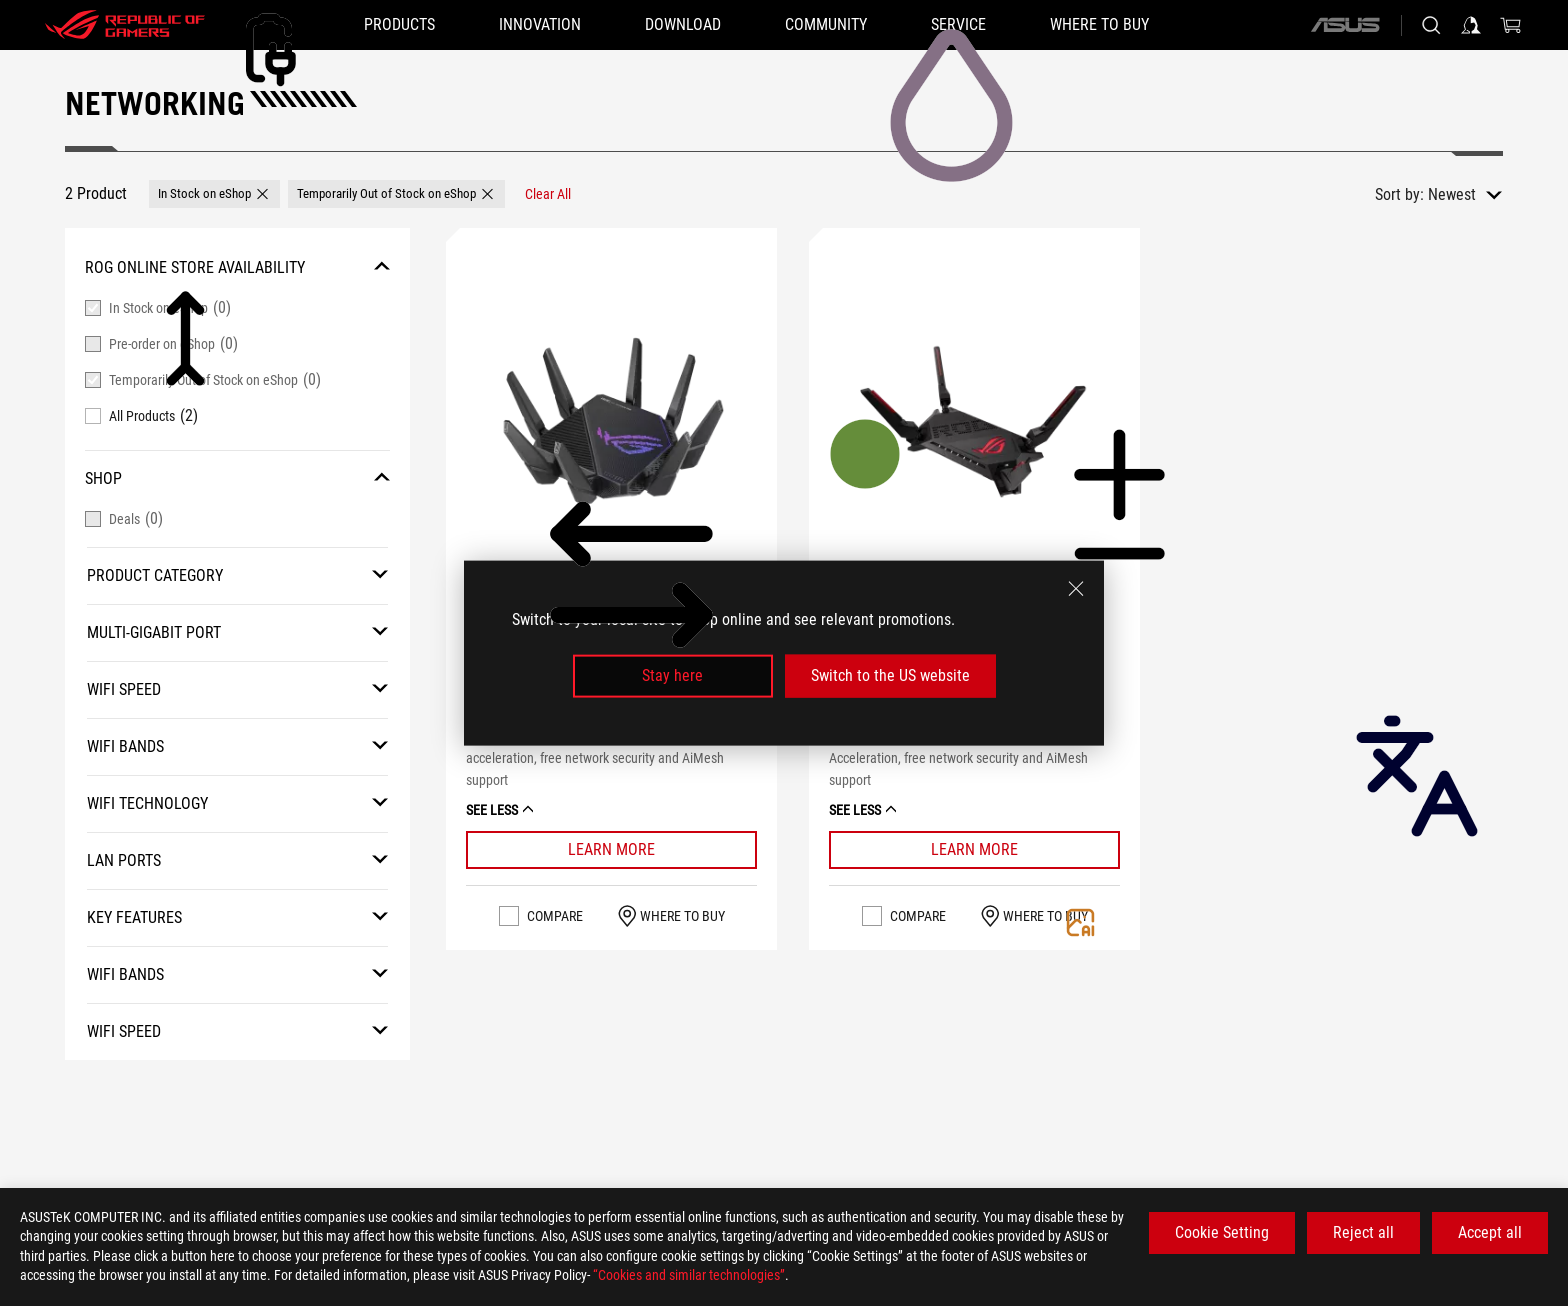  What do you see at coordinates (1117, 496) in the screenshot?
I see `view code differences or changes` at bounding box center [1117, 496].